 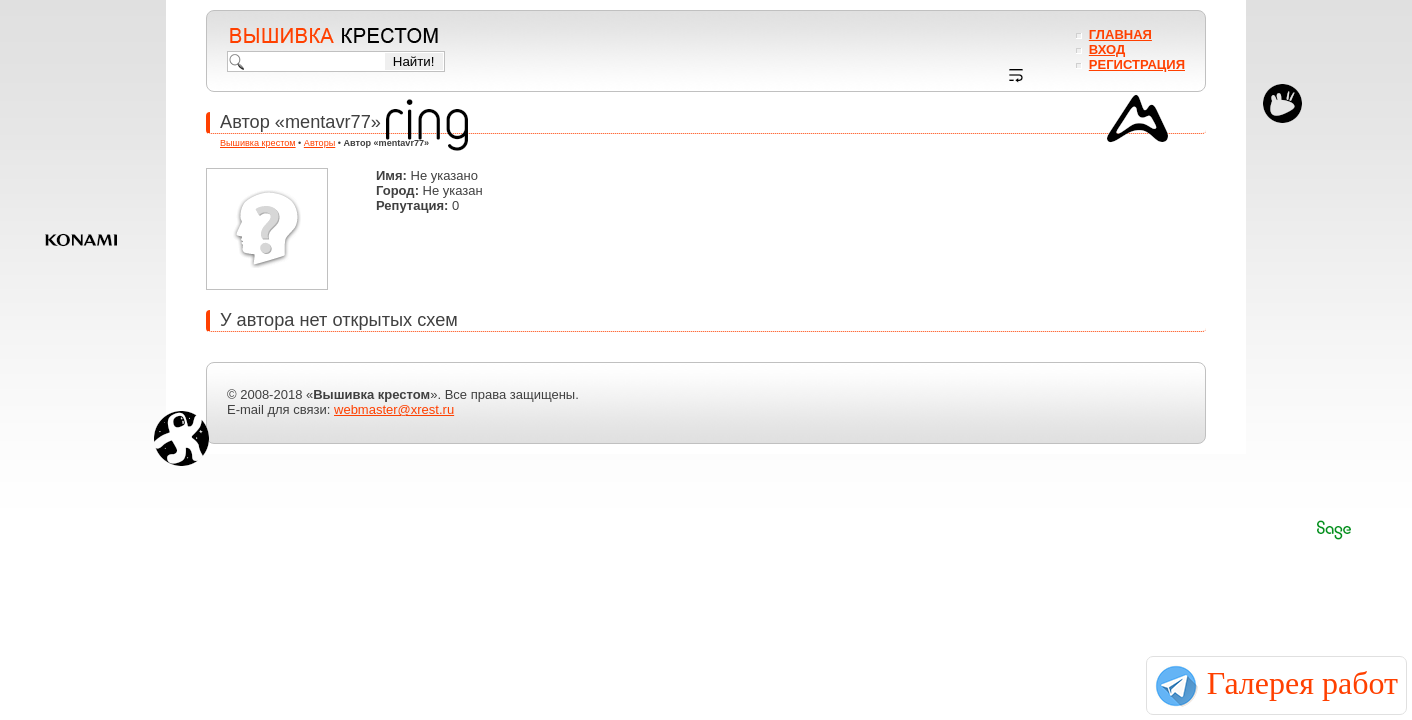 I want to click on toggle text wrapping in editor, so click(x=1016, y=75).